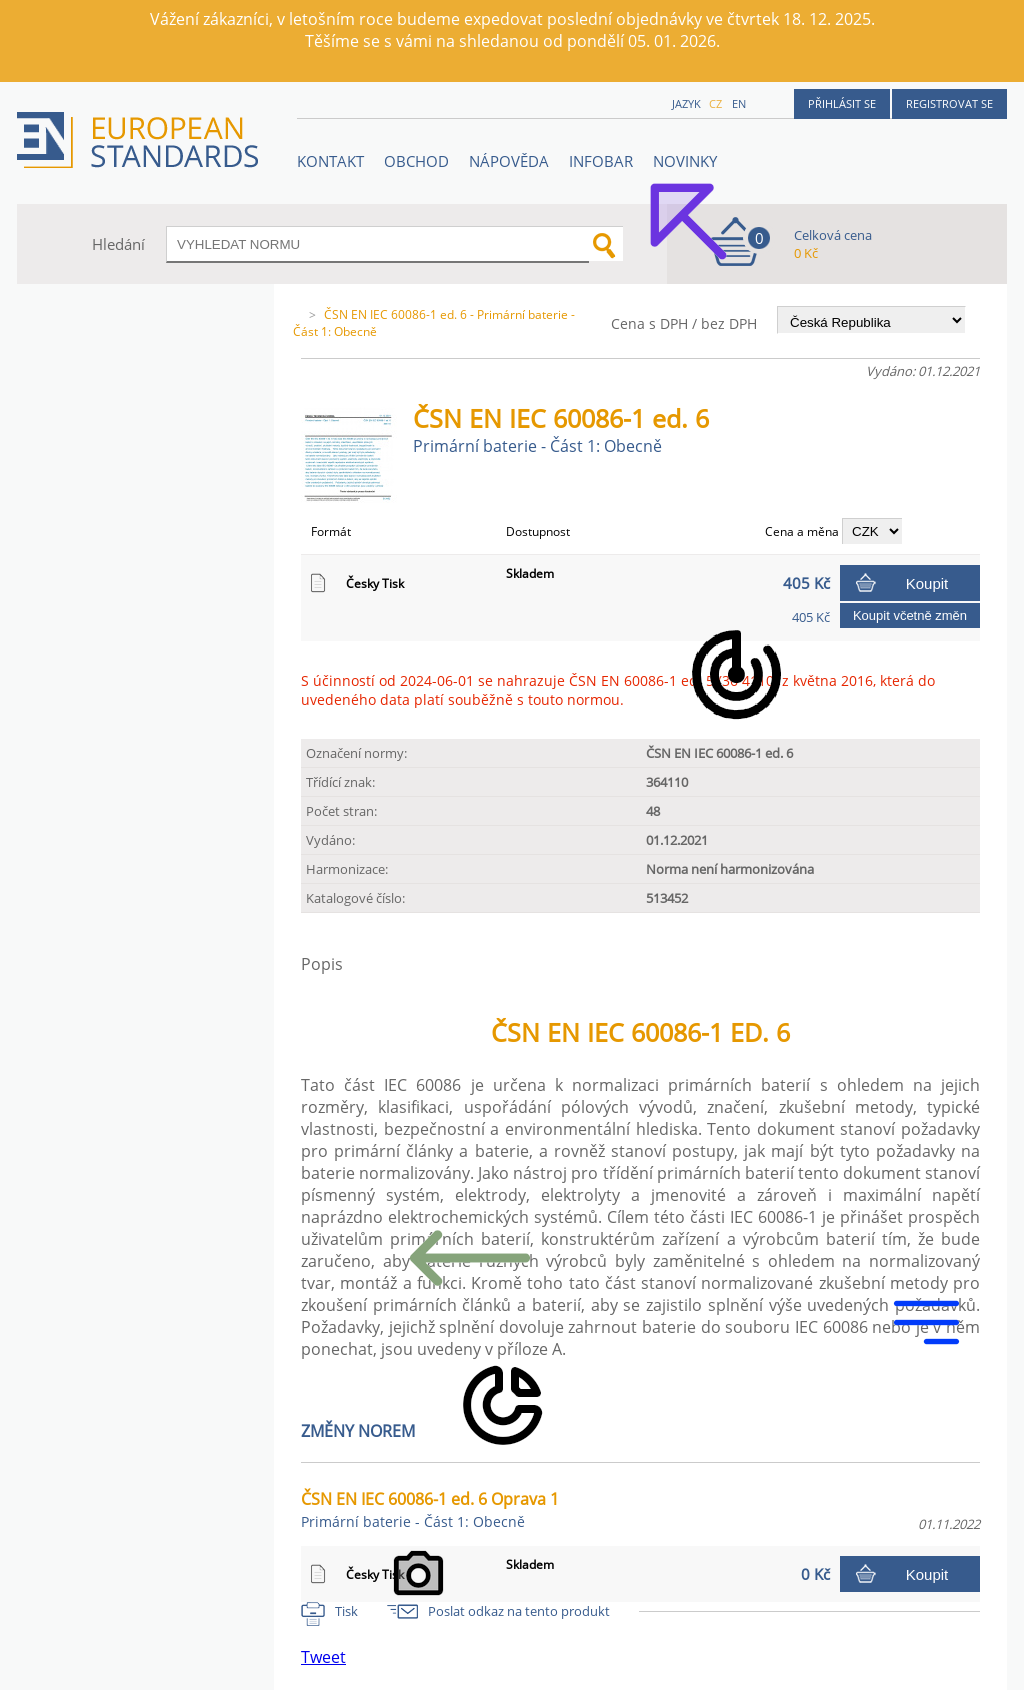 This screenshot has width=1024, height=1690. Describe the element at coordinates (470, 1258) in the screenshot. I see `go back to the previous page` at that location.